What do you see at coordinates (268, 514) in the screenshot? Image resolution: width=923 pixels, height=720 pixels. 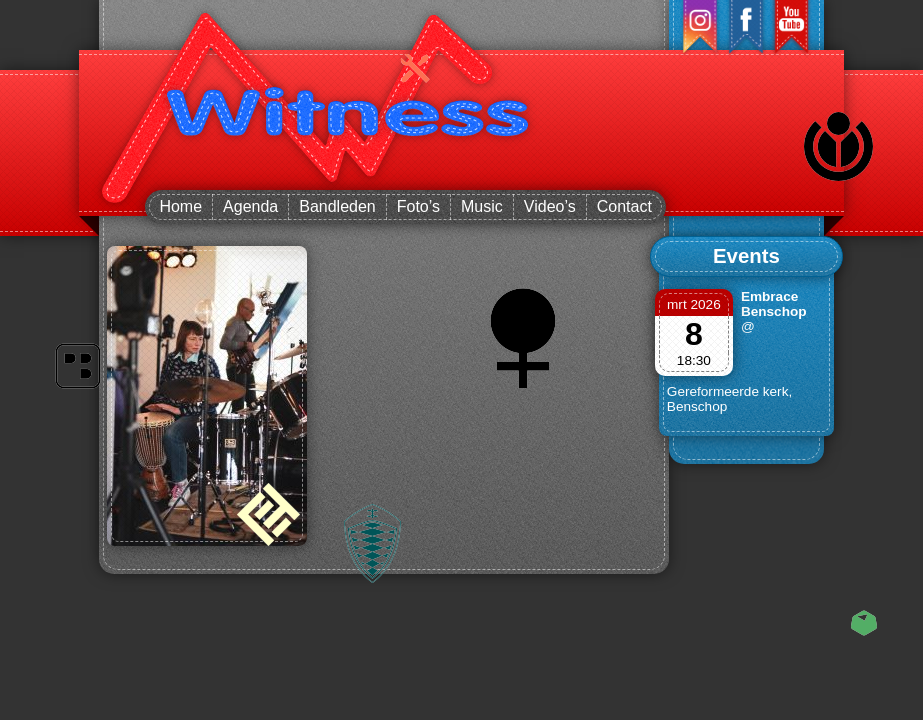 I see `litiengine game engine logo` at bounding box center [268, 514].